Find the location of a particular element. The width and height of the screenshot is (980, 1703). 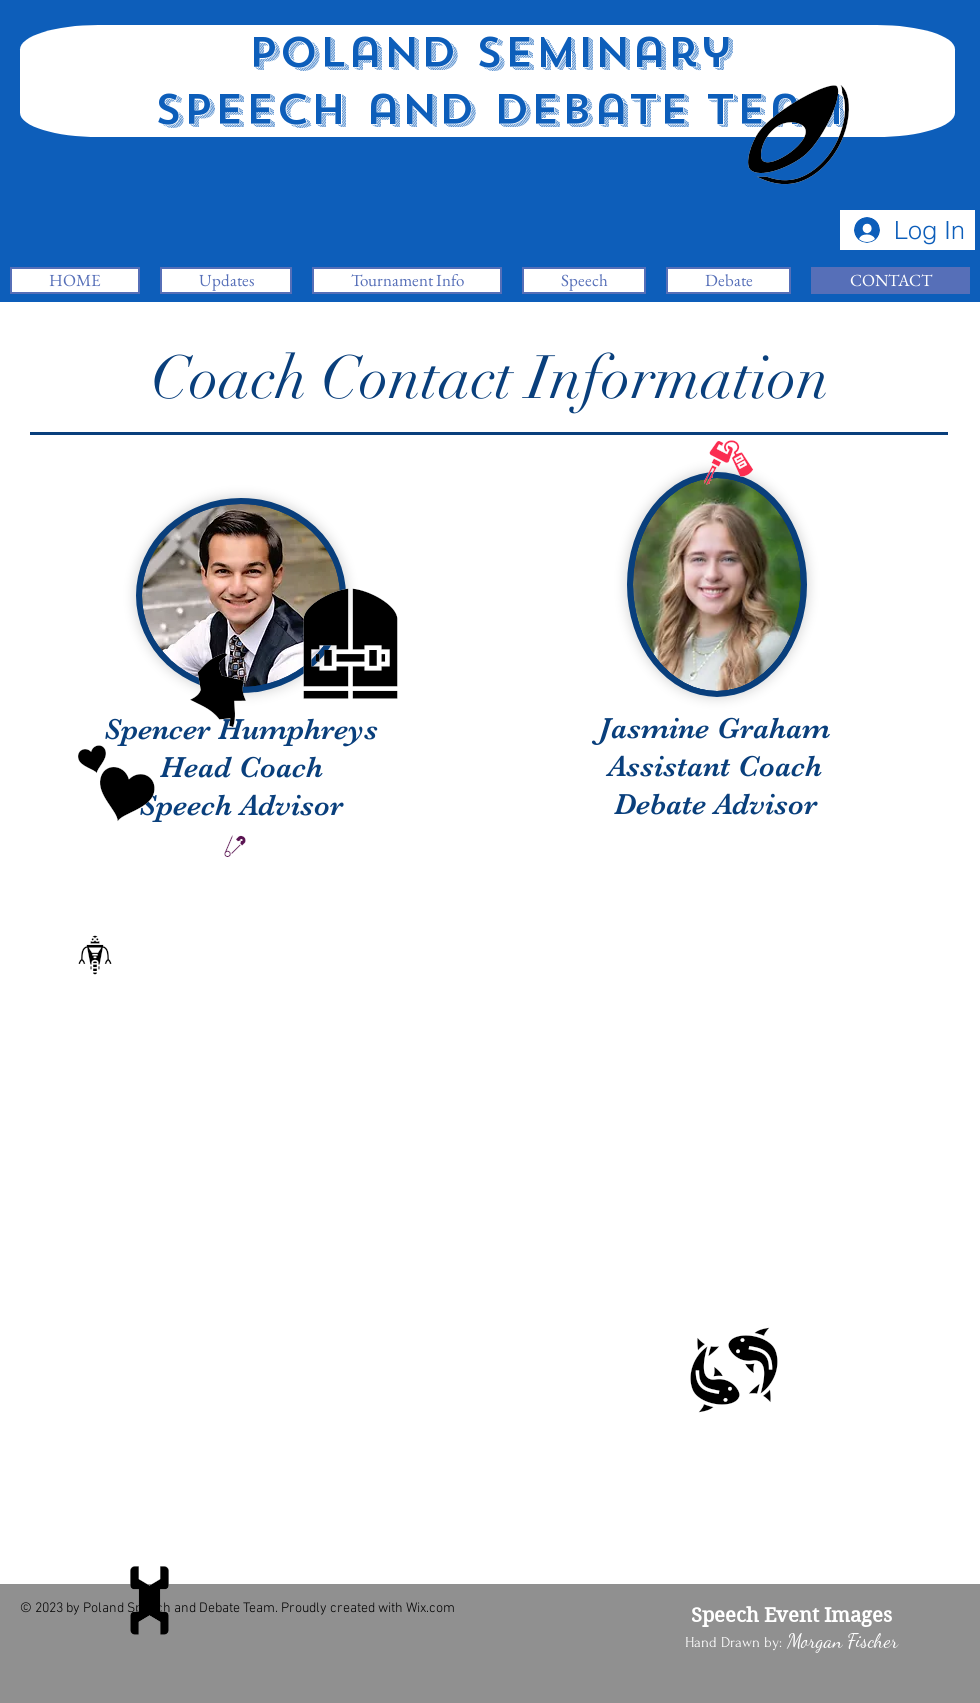

indicates a cycling or refresh process in a fishing game is located at coordinates (734, 1370).